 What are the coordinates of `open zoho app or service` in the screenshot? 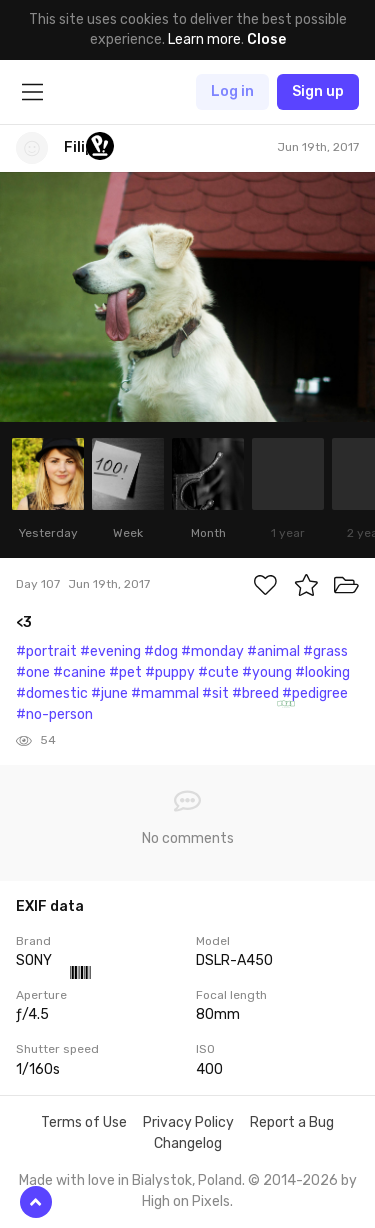 It's located at (286, 704).